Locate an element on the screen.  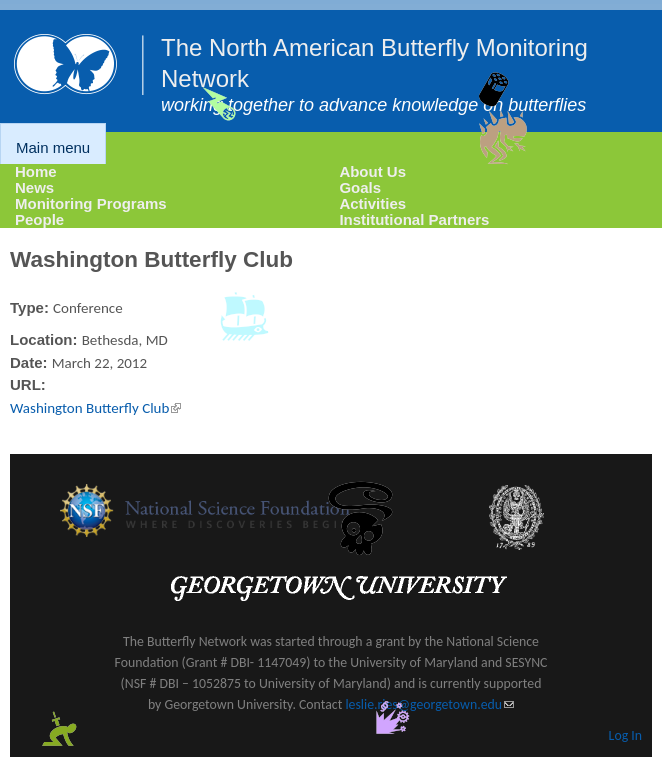
indicates a dazed or confused game state is located at coordinates (362, 518).